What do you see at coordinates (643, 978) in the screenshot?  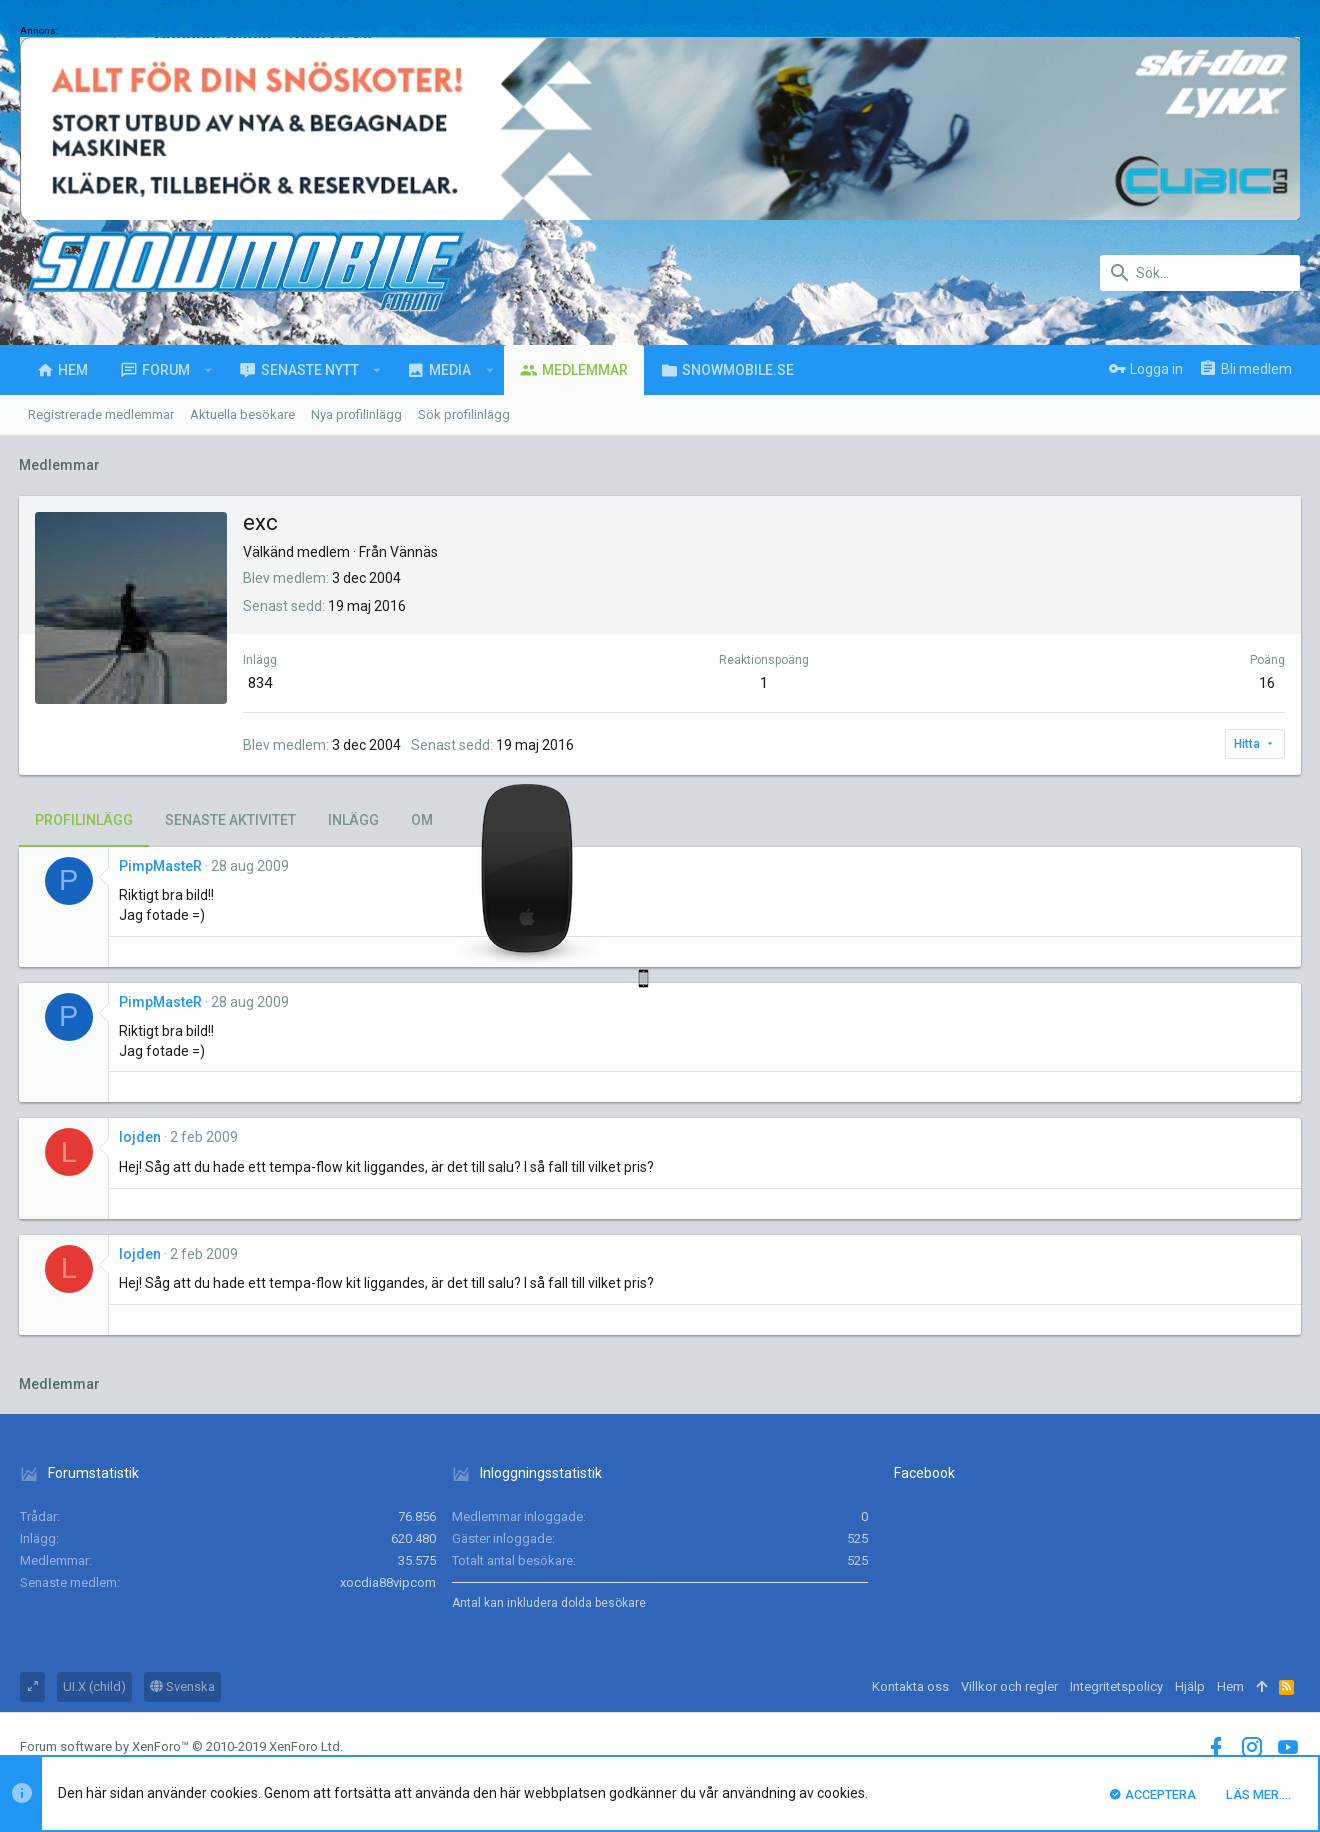 I see `iPhone device in sidebar navigation` at bounding box center [643, 978].